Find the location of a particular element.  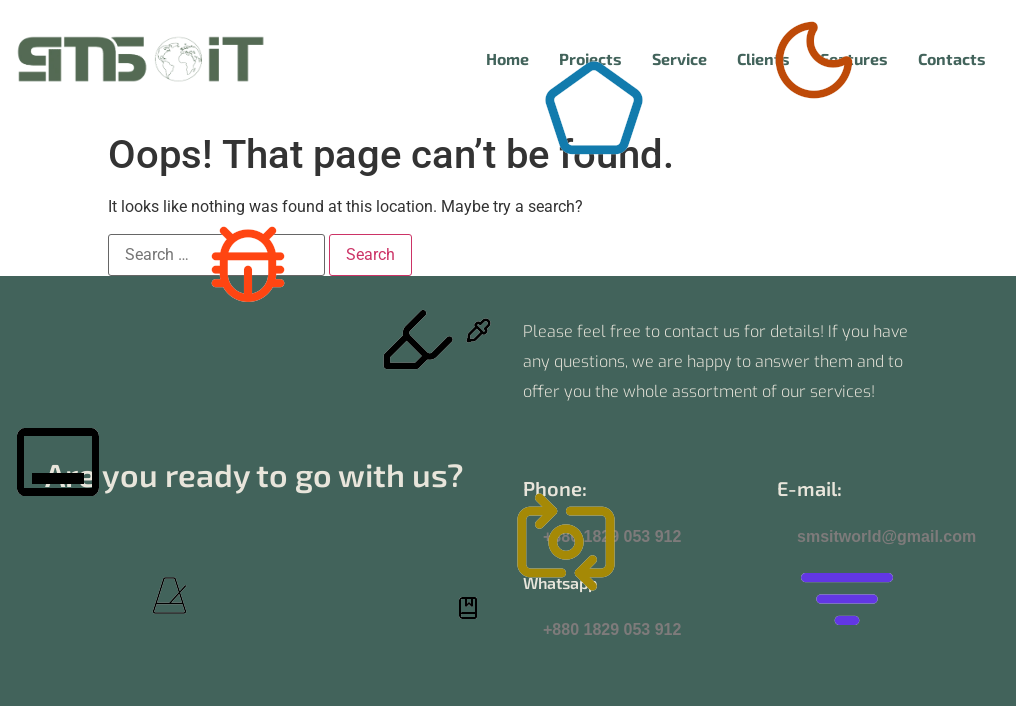

report a bug or issue is located at coordinates (248, 263).